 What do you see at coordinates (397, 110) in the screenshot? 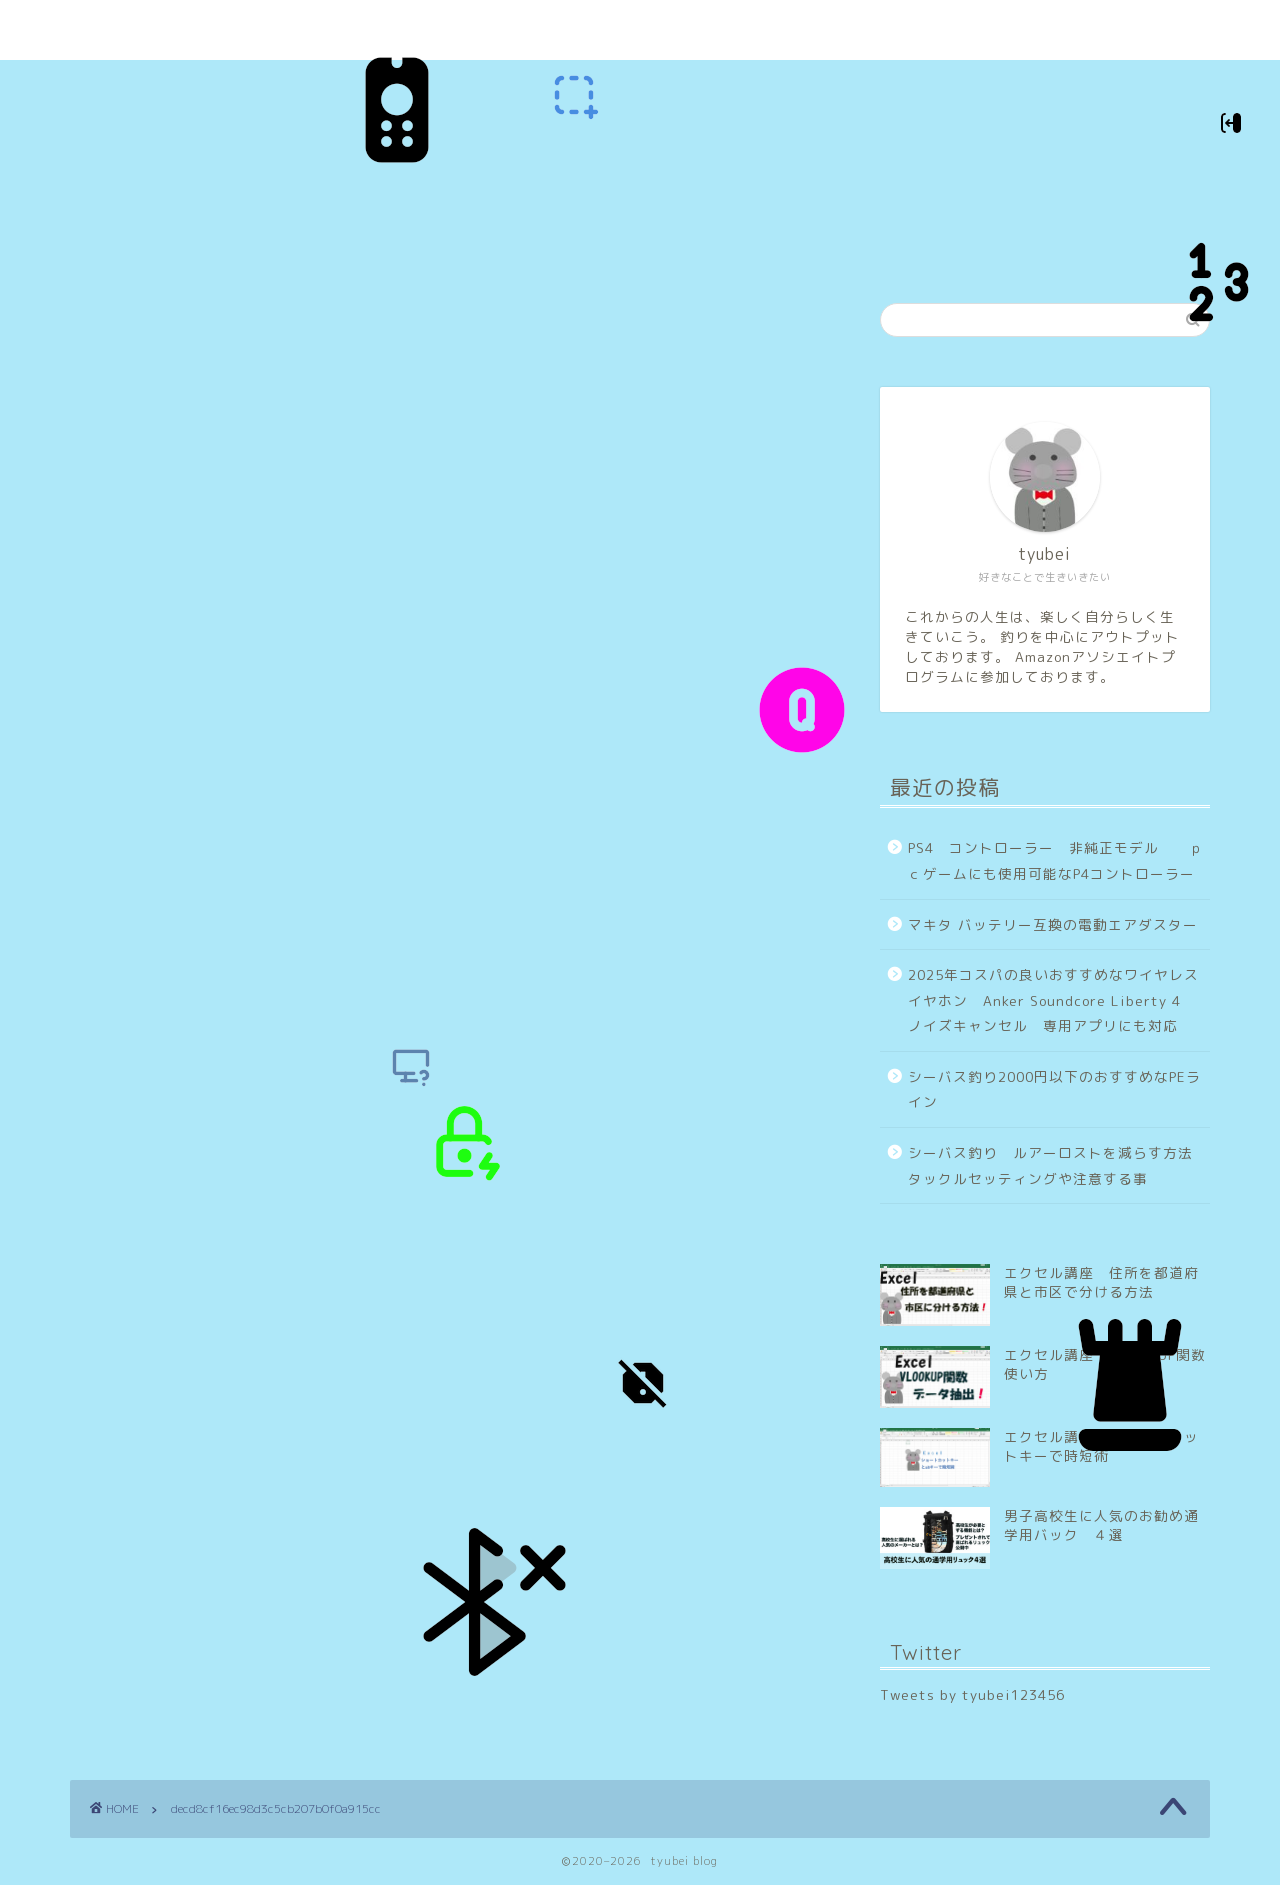
I see `control a connected device remotely` at bounding box center [397, 110].